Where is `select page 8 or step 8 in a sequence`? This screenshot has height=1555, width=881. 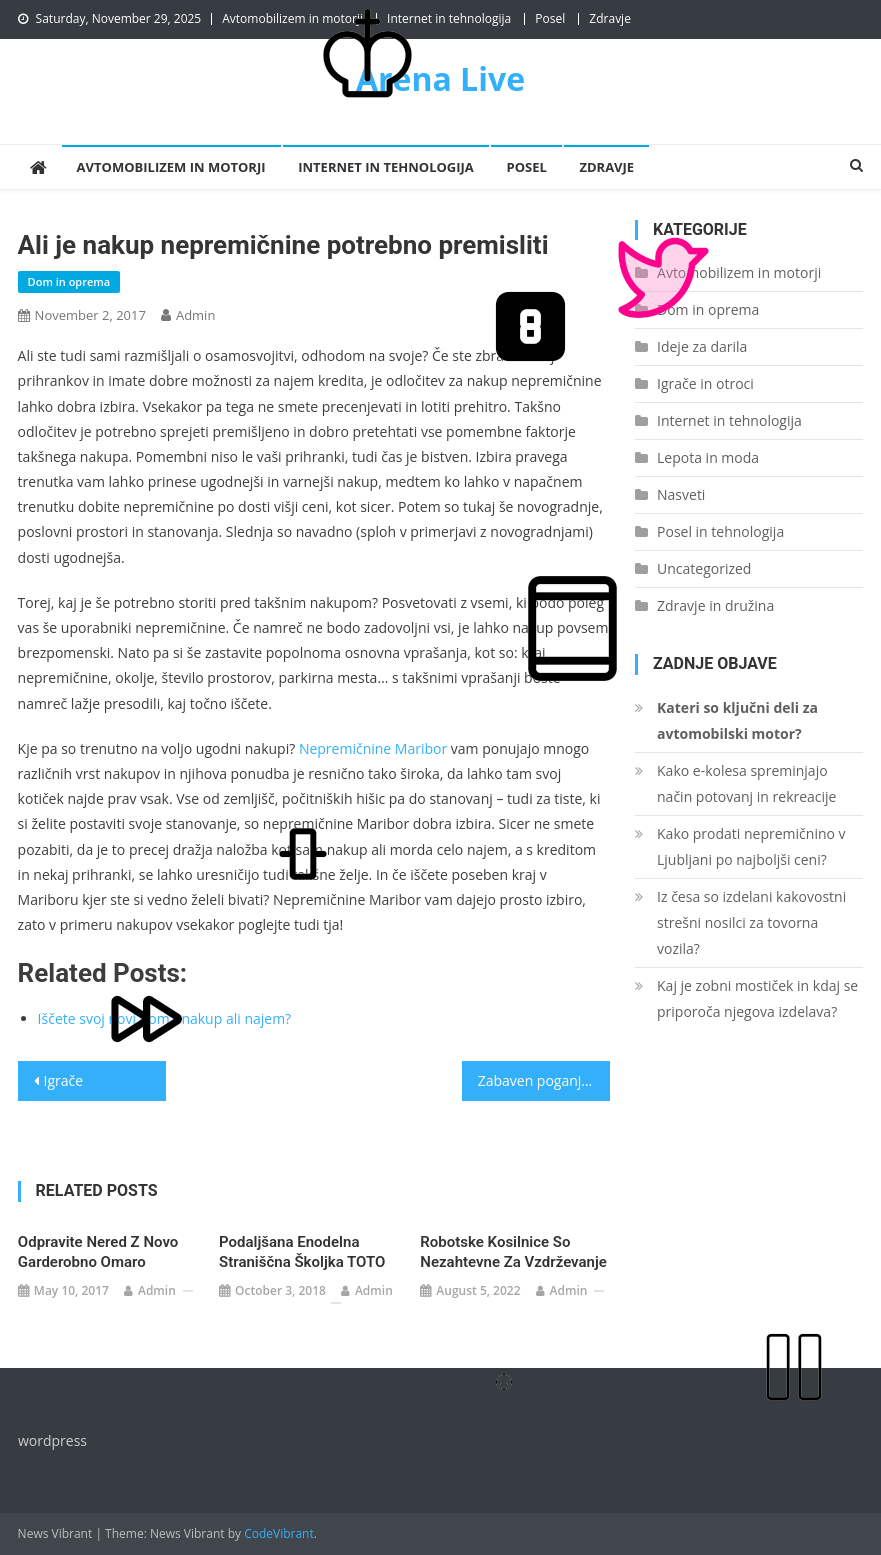
select page 8 or step 8 in a sequence is located at coordinates (530, 326).